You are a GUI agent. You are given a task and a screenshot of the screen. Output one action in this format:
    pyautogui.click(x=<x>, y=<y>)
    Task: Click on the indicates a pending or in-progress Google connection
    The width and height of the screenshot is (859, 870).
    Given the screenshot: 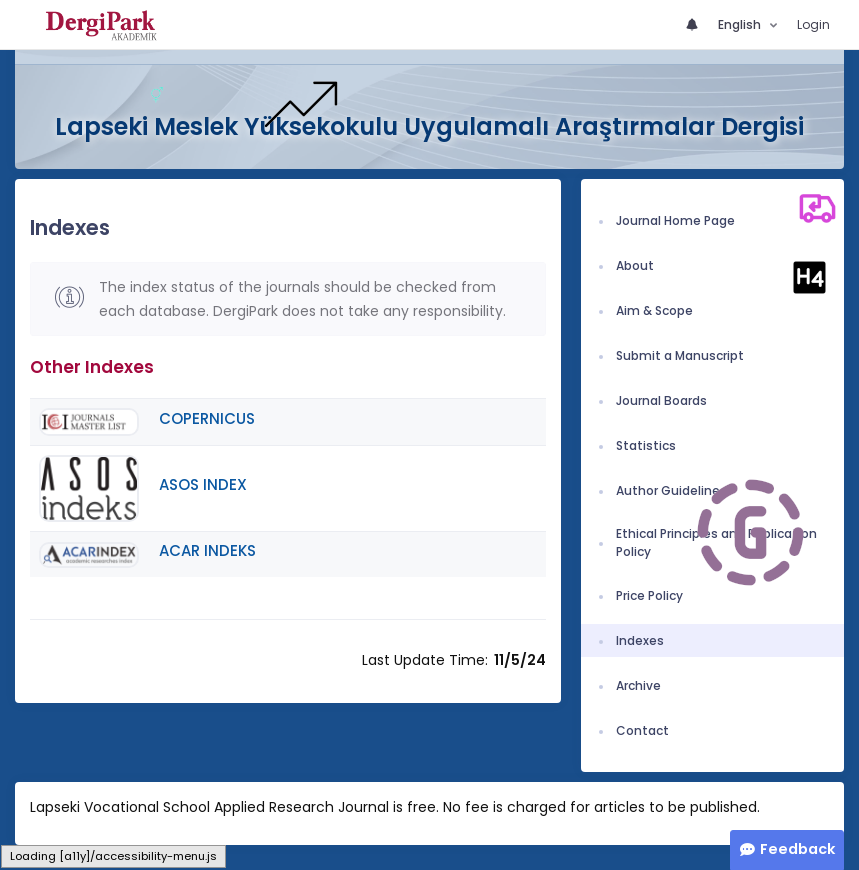 What is the action you would take?
    pyautogui.click(x=750, y=532)
    